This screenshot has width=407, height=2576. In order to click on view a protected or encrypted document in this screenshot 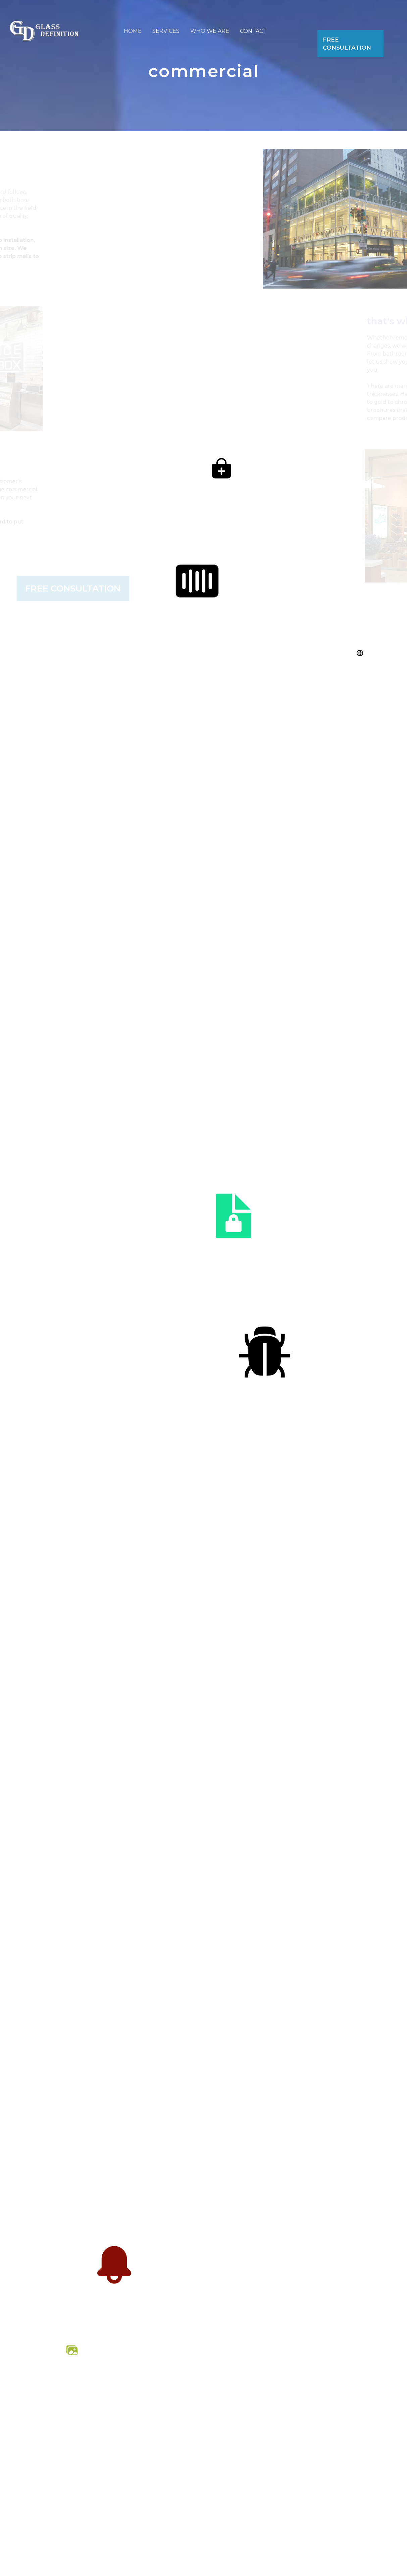, I will do `click(234, 1216)`.